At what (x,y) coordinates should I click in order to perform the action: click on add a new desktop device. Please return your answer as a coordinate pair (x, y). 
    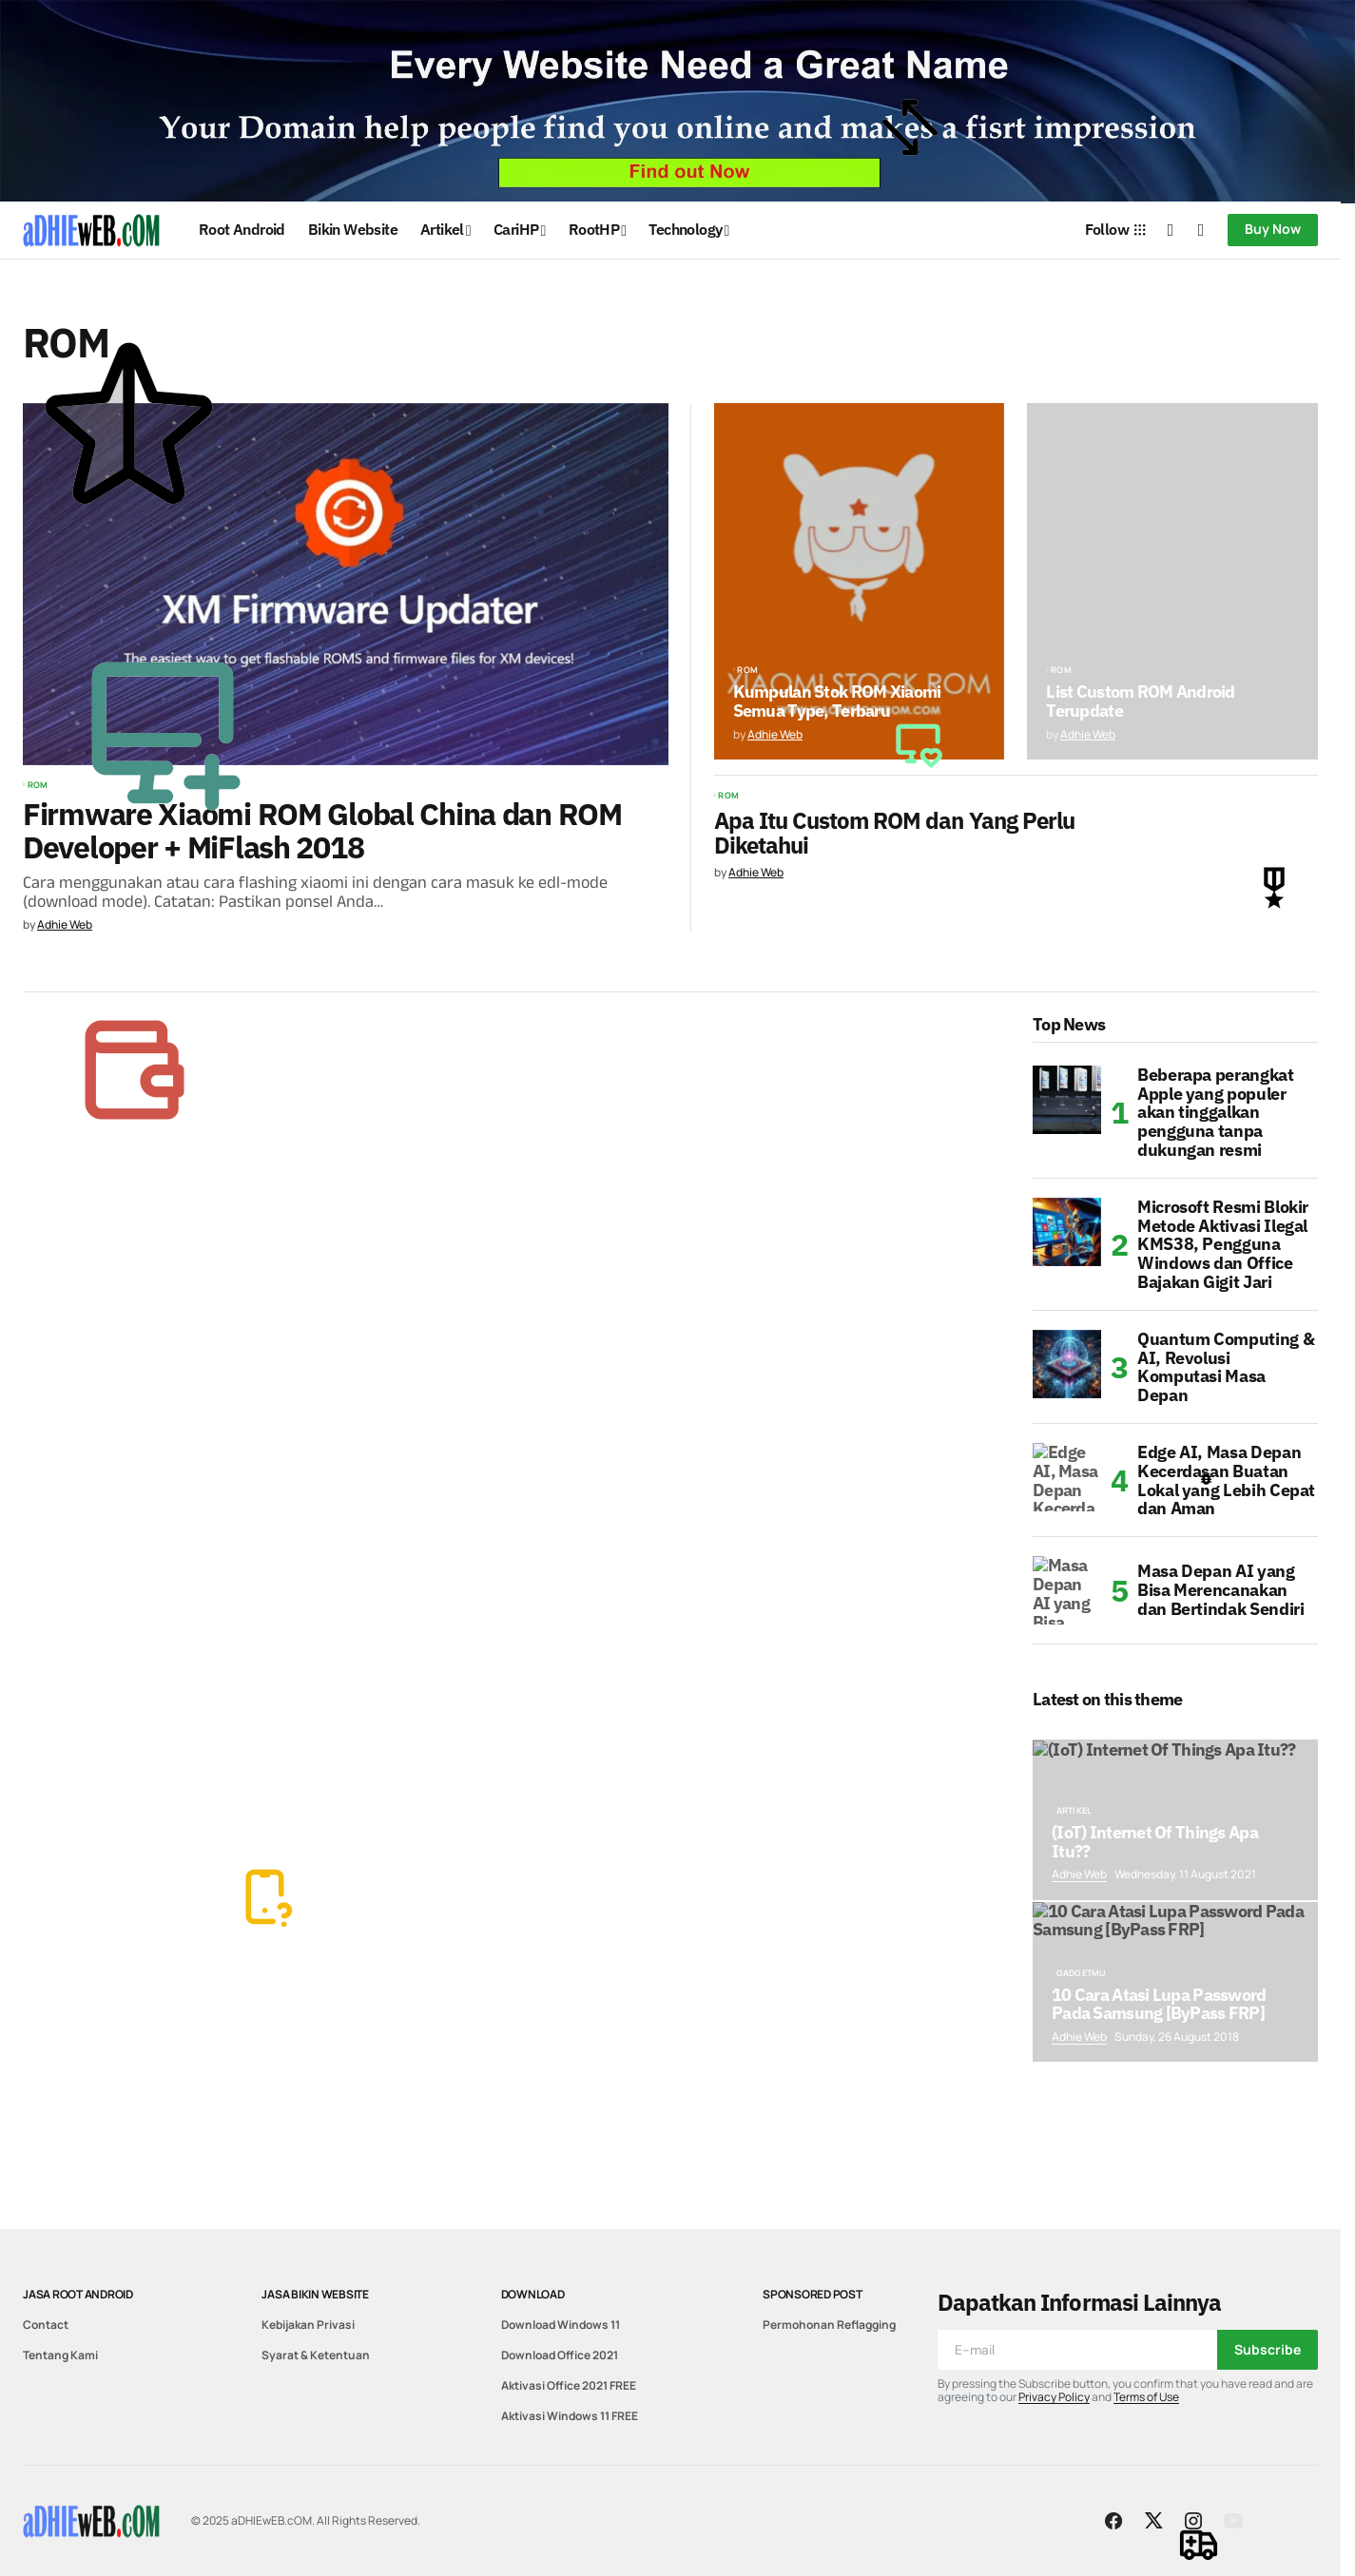
    Looking at the image, I should click on (163, 733).